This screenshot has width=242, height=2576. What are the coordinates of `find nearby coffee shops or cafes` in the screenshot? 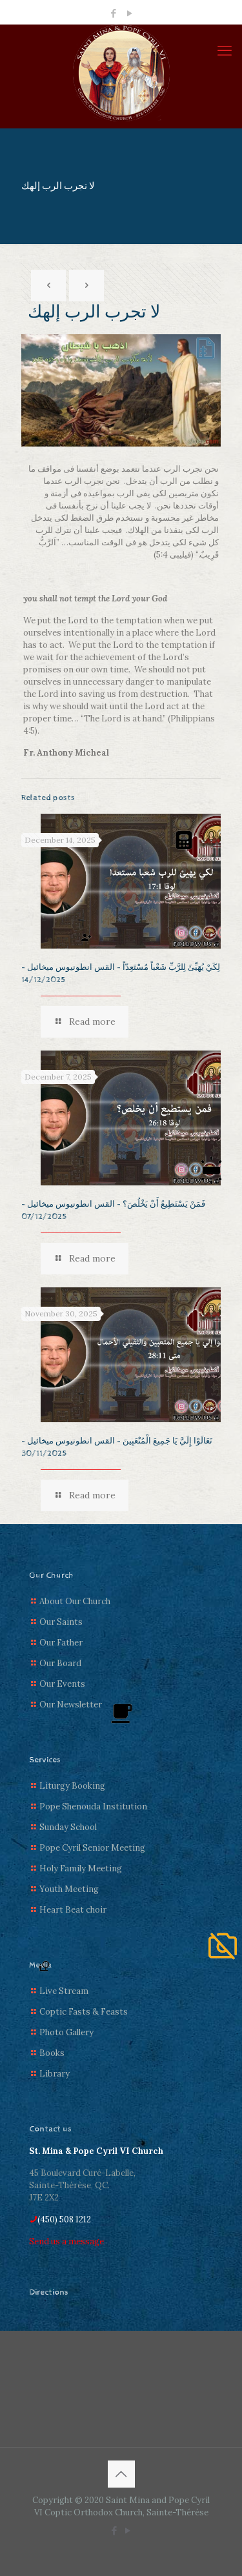 It's located at (121, 1713).